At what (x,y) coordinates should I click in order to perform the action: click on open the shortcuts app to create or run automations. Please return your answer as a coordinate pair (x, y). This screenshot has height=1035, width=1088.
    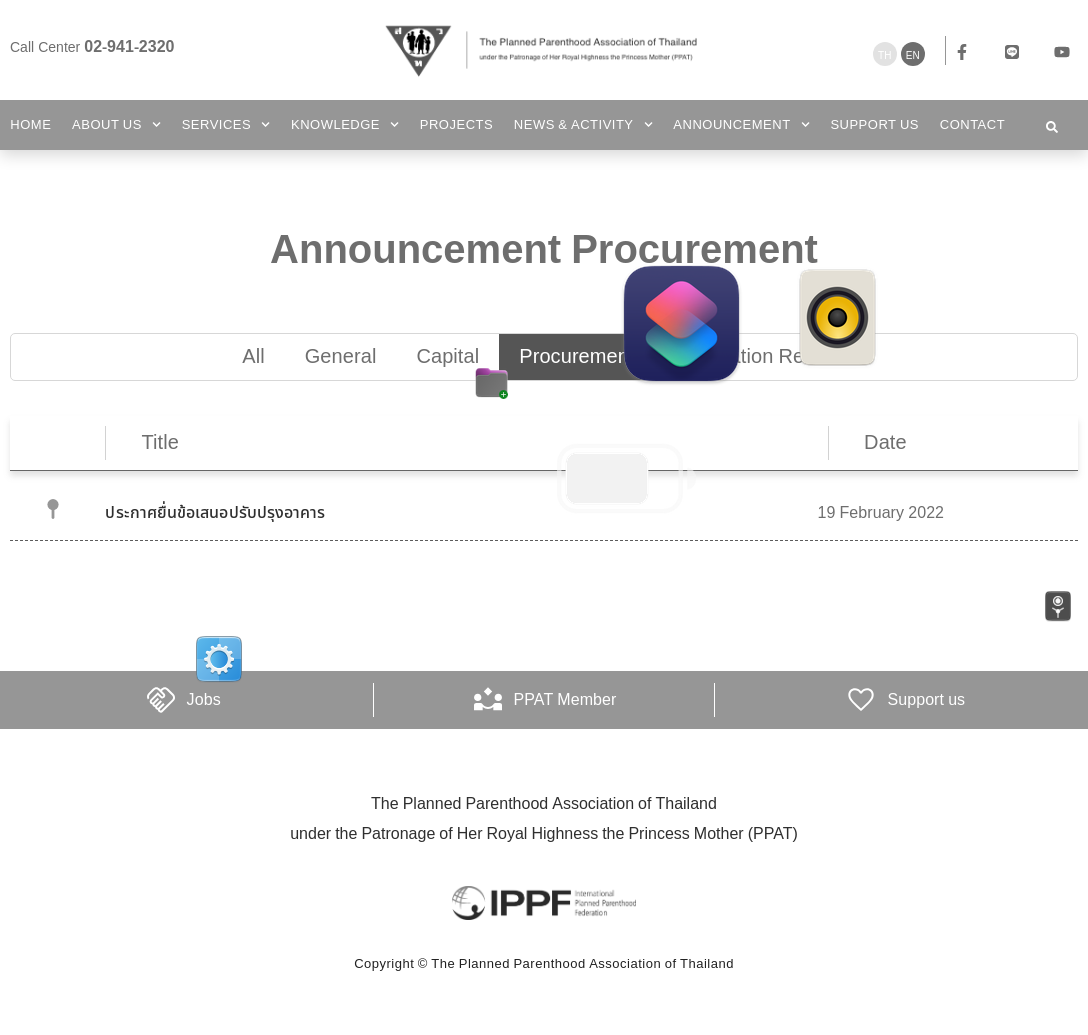
    Looking at the image, I should click on (681, 323).